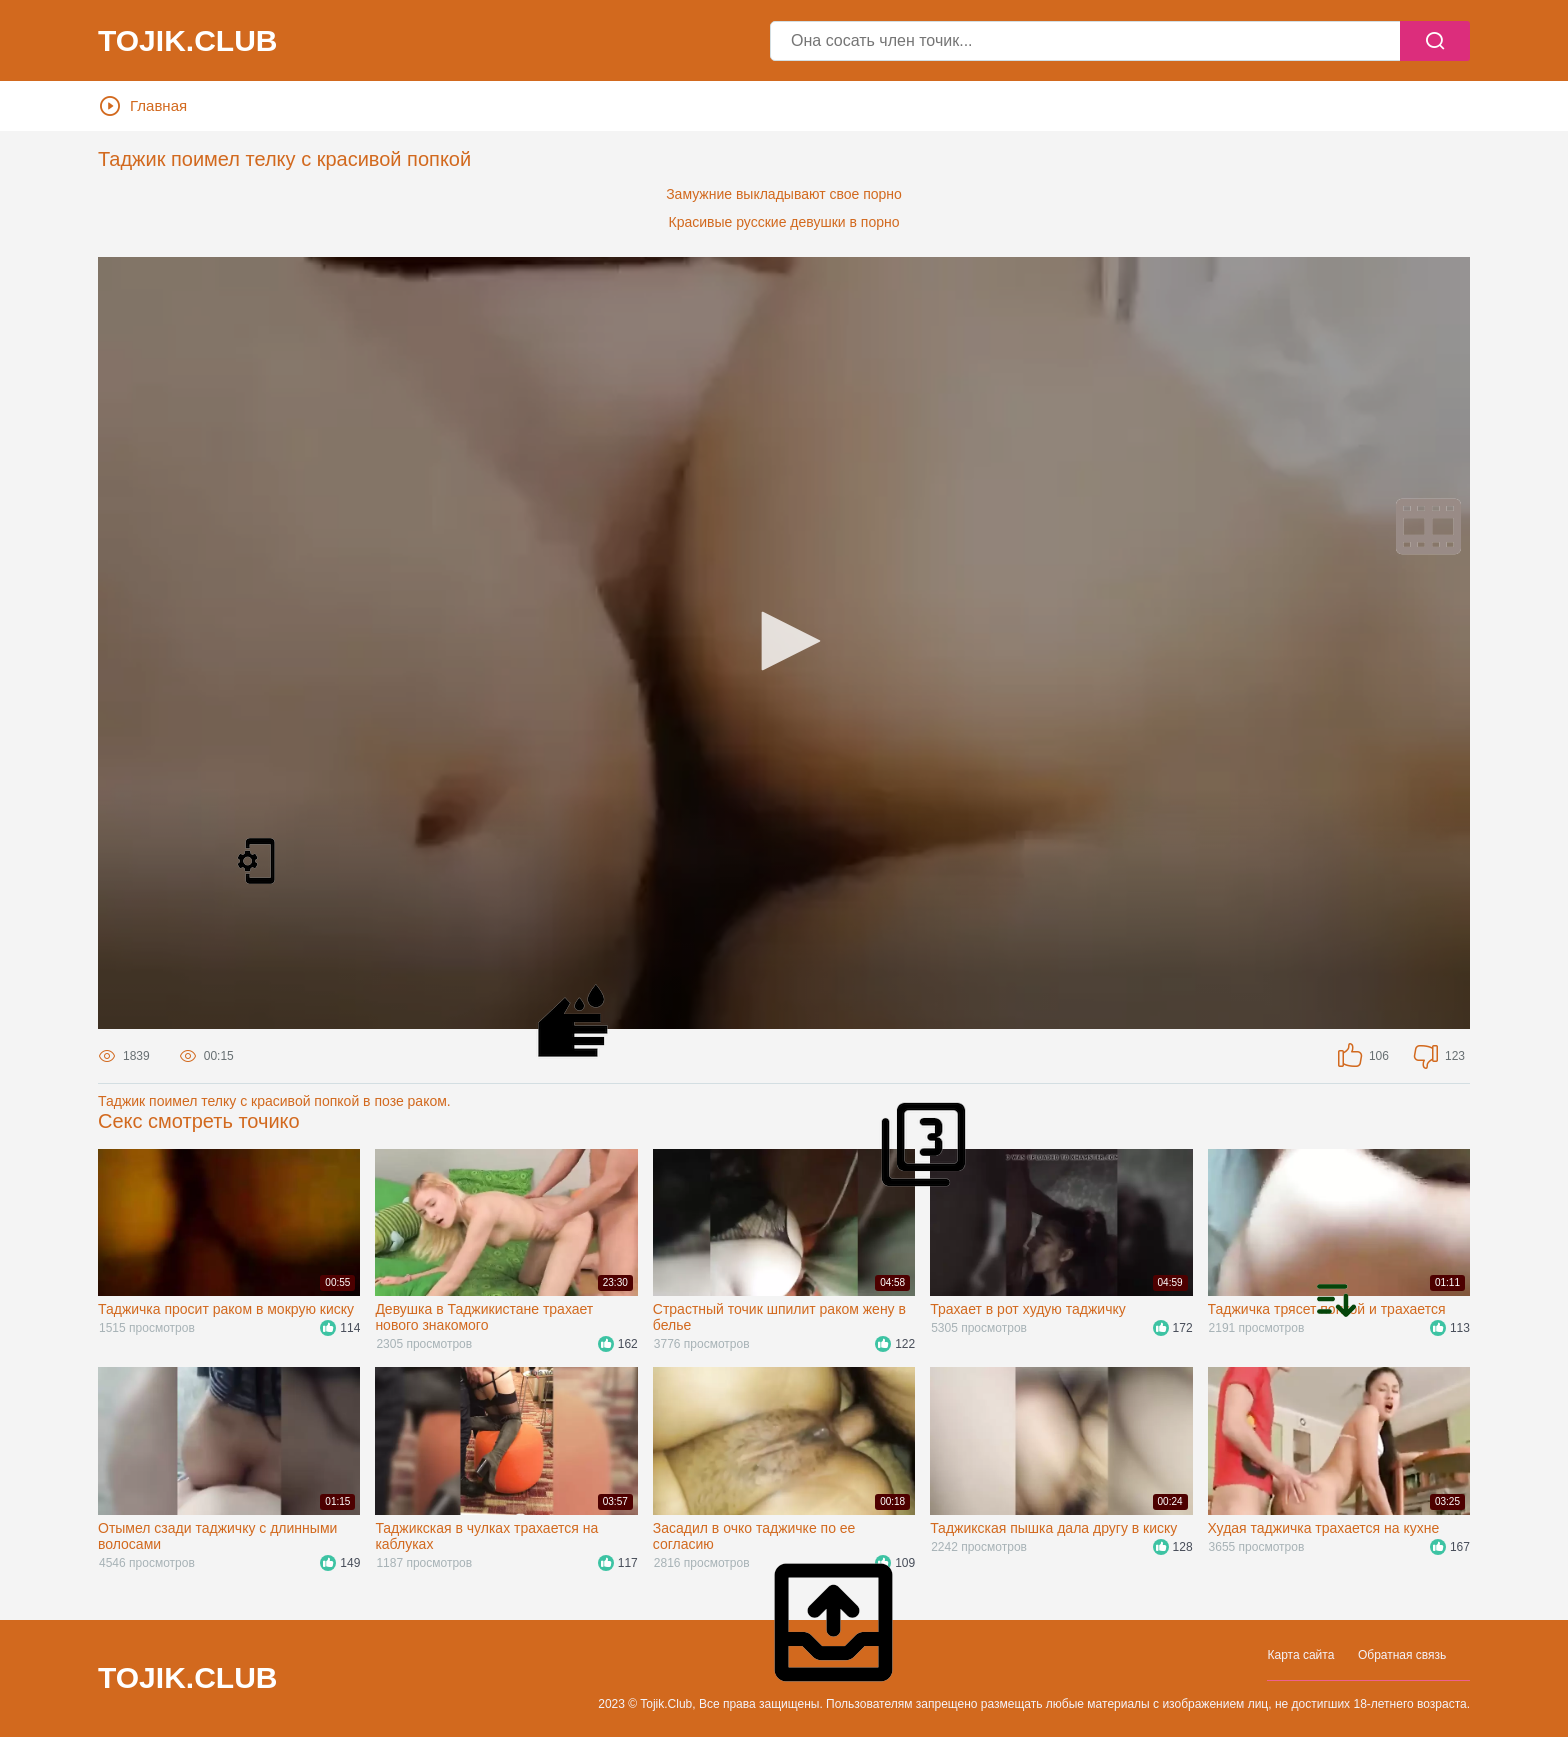  Describe the element at coordinates (833, 1622) in the screenshot. I see `upload file to inbox or tray` at that location.